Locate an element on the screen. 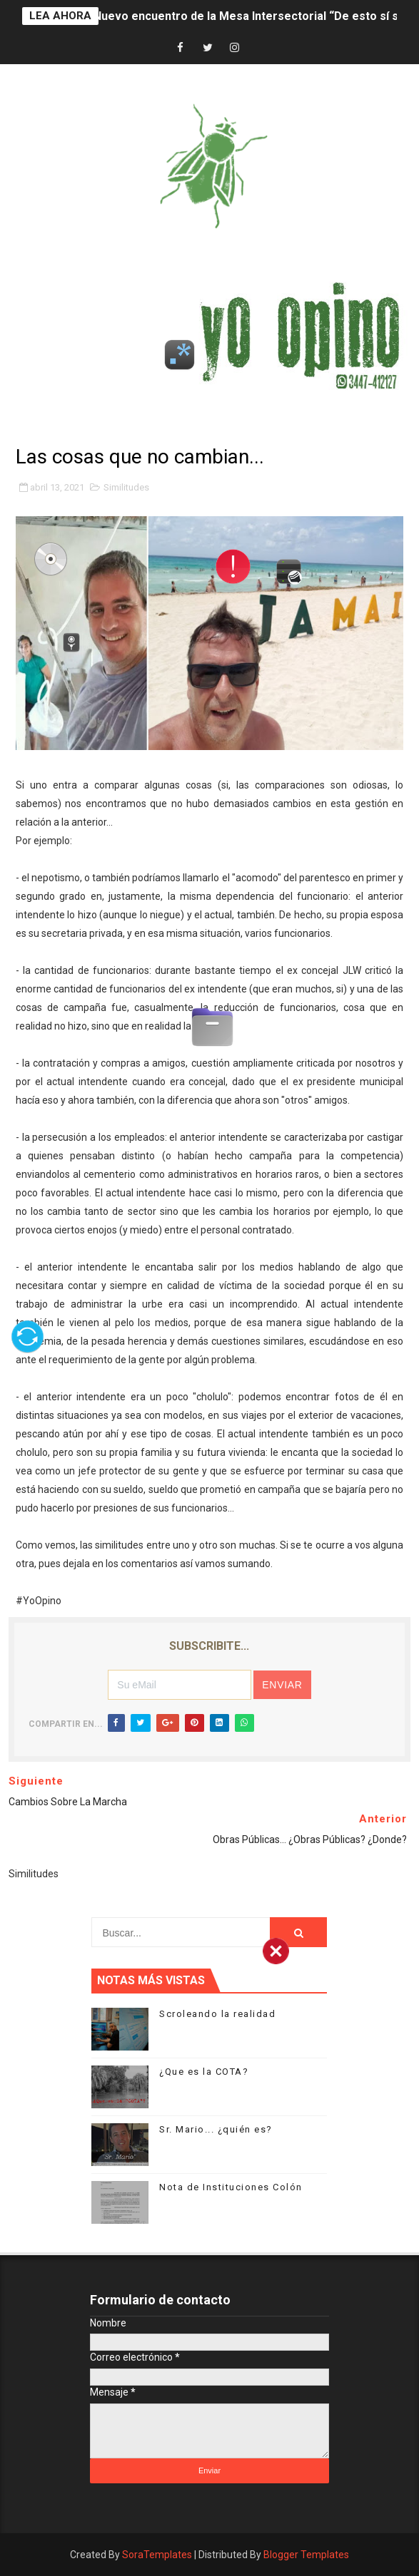  open déjà dup backup application is located at coordinates (71, 642).